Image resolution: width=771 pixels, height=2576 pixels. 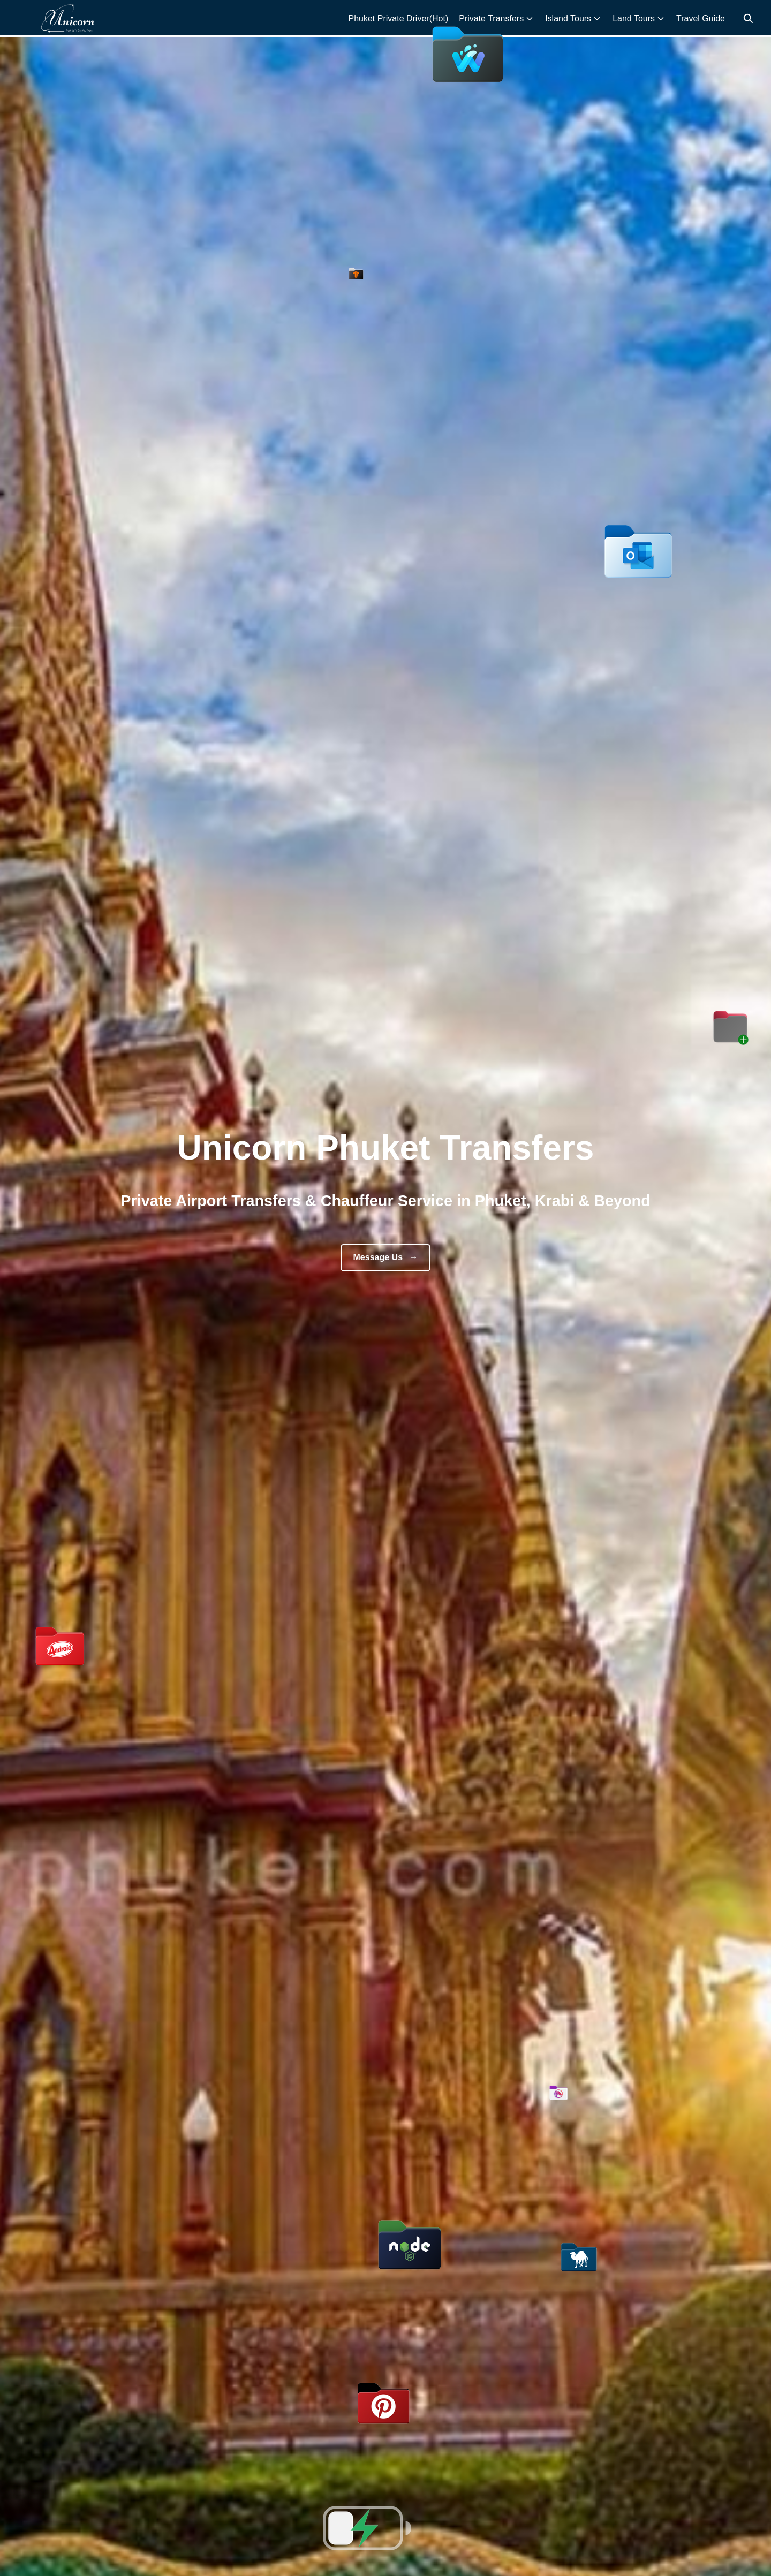 I want to click on open folder containing node.js project files, so click(x=409, y=2246).